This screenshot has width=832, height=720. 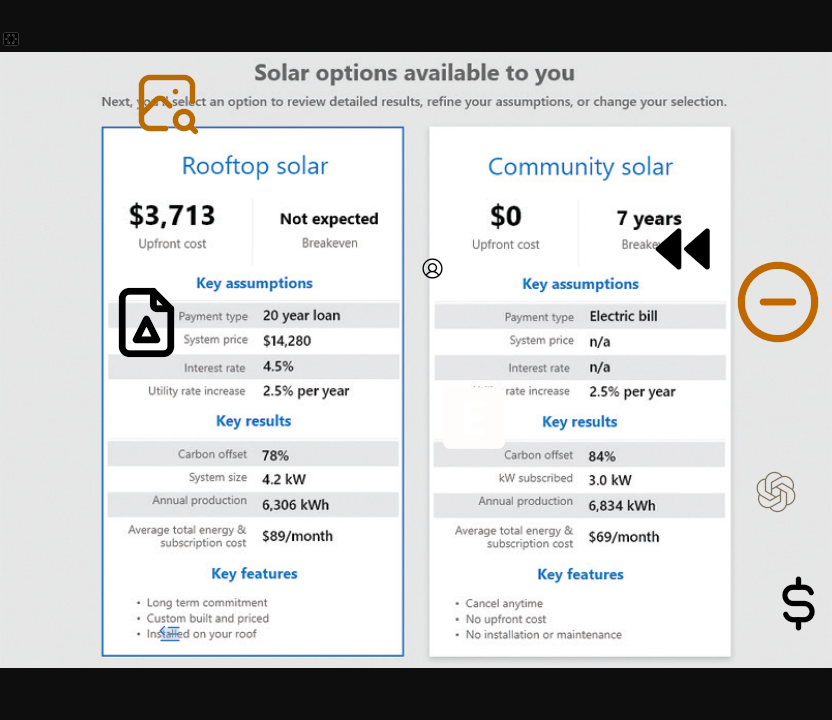 I want to click on search through your photo library, so click(x=167, y=103).